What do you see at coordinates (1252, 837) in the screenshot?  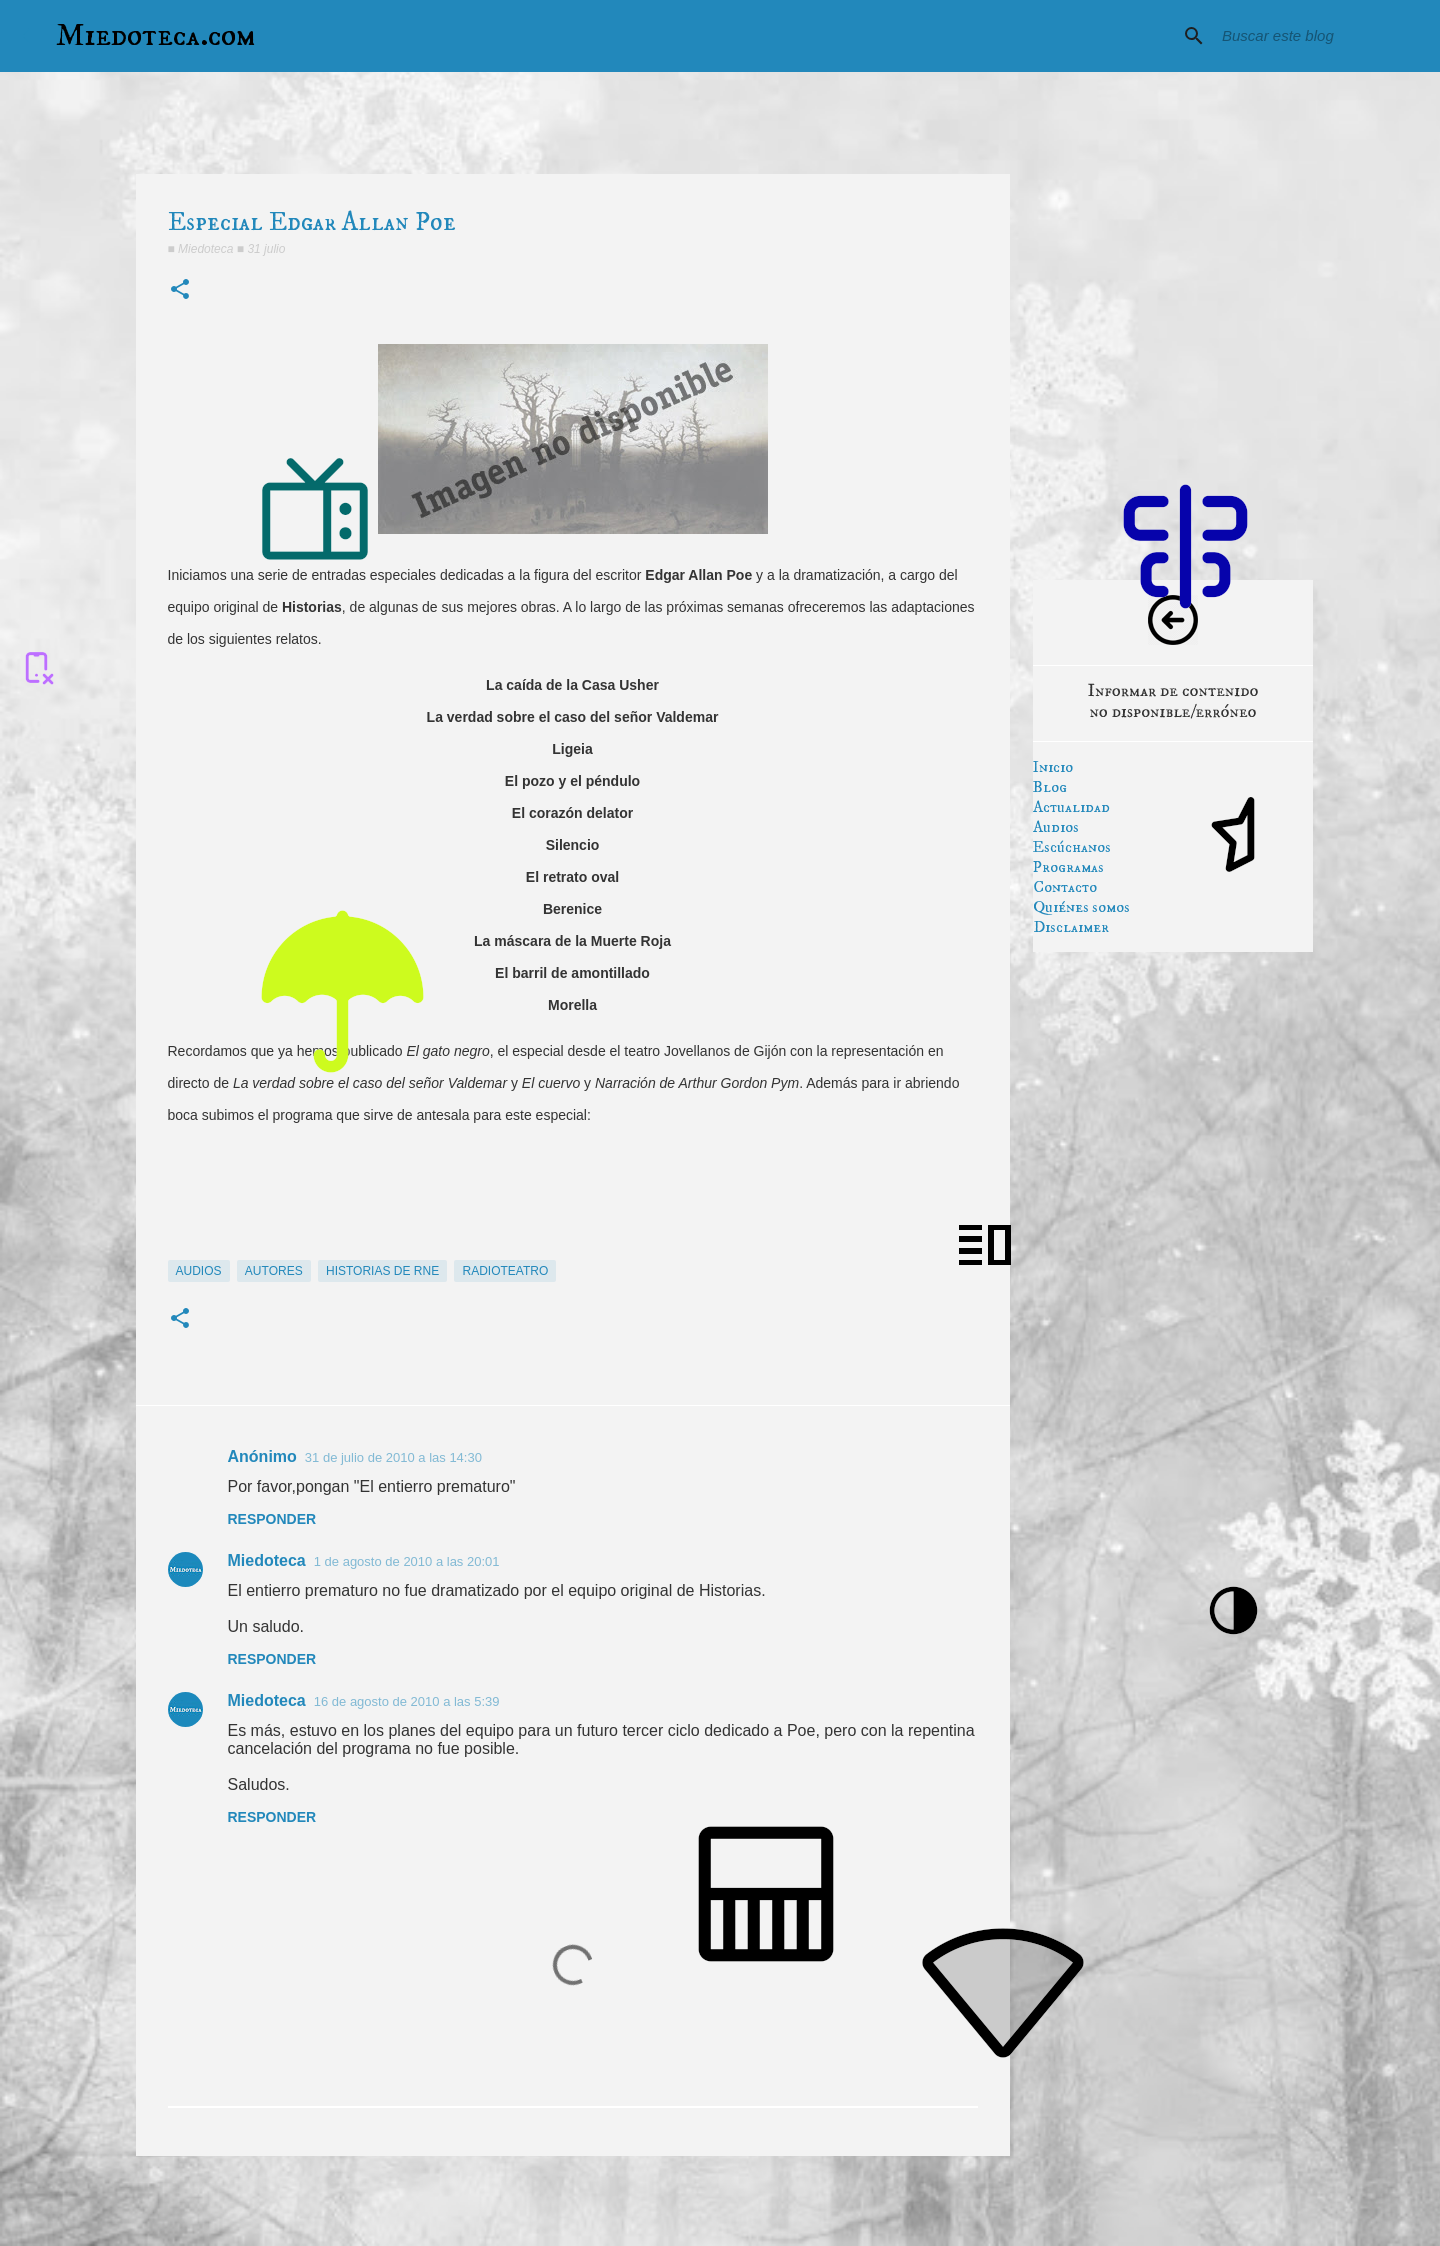 I see `indicates a partial rating or half-star score` at bounding box center [1252, 837].